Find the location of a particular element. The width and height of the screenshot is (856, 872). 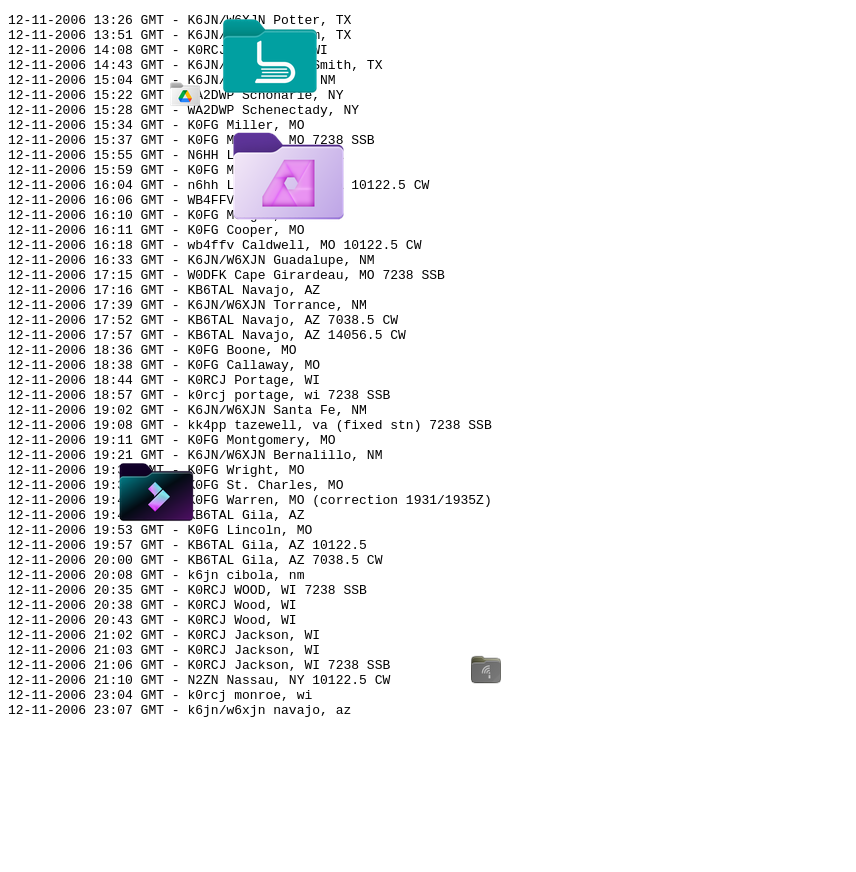

open taaghche app files folder is located at coordinates (269, 58).